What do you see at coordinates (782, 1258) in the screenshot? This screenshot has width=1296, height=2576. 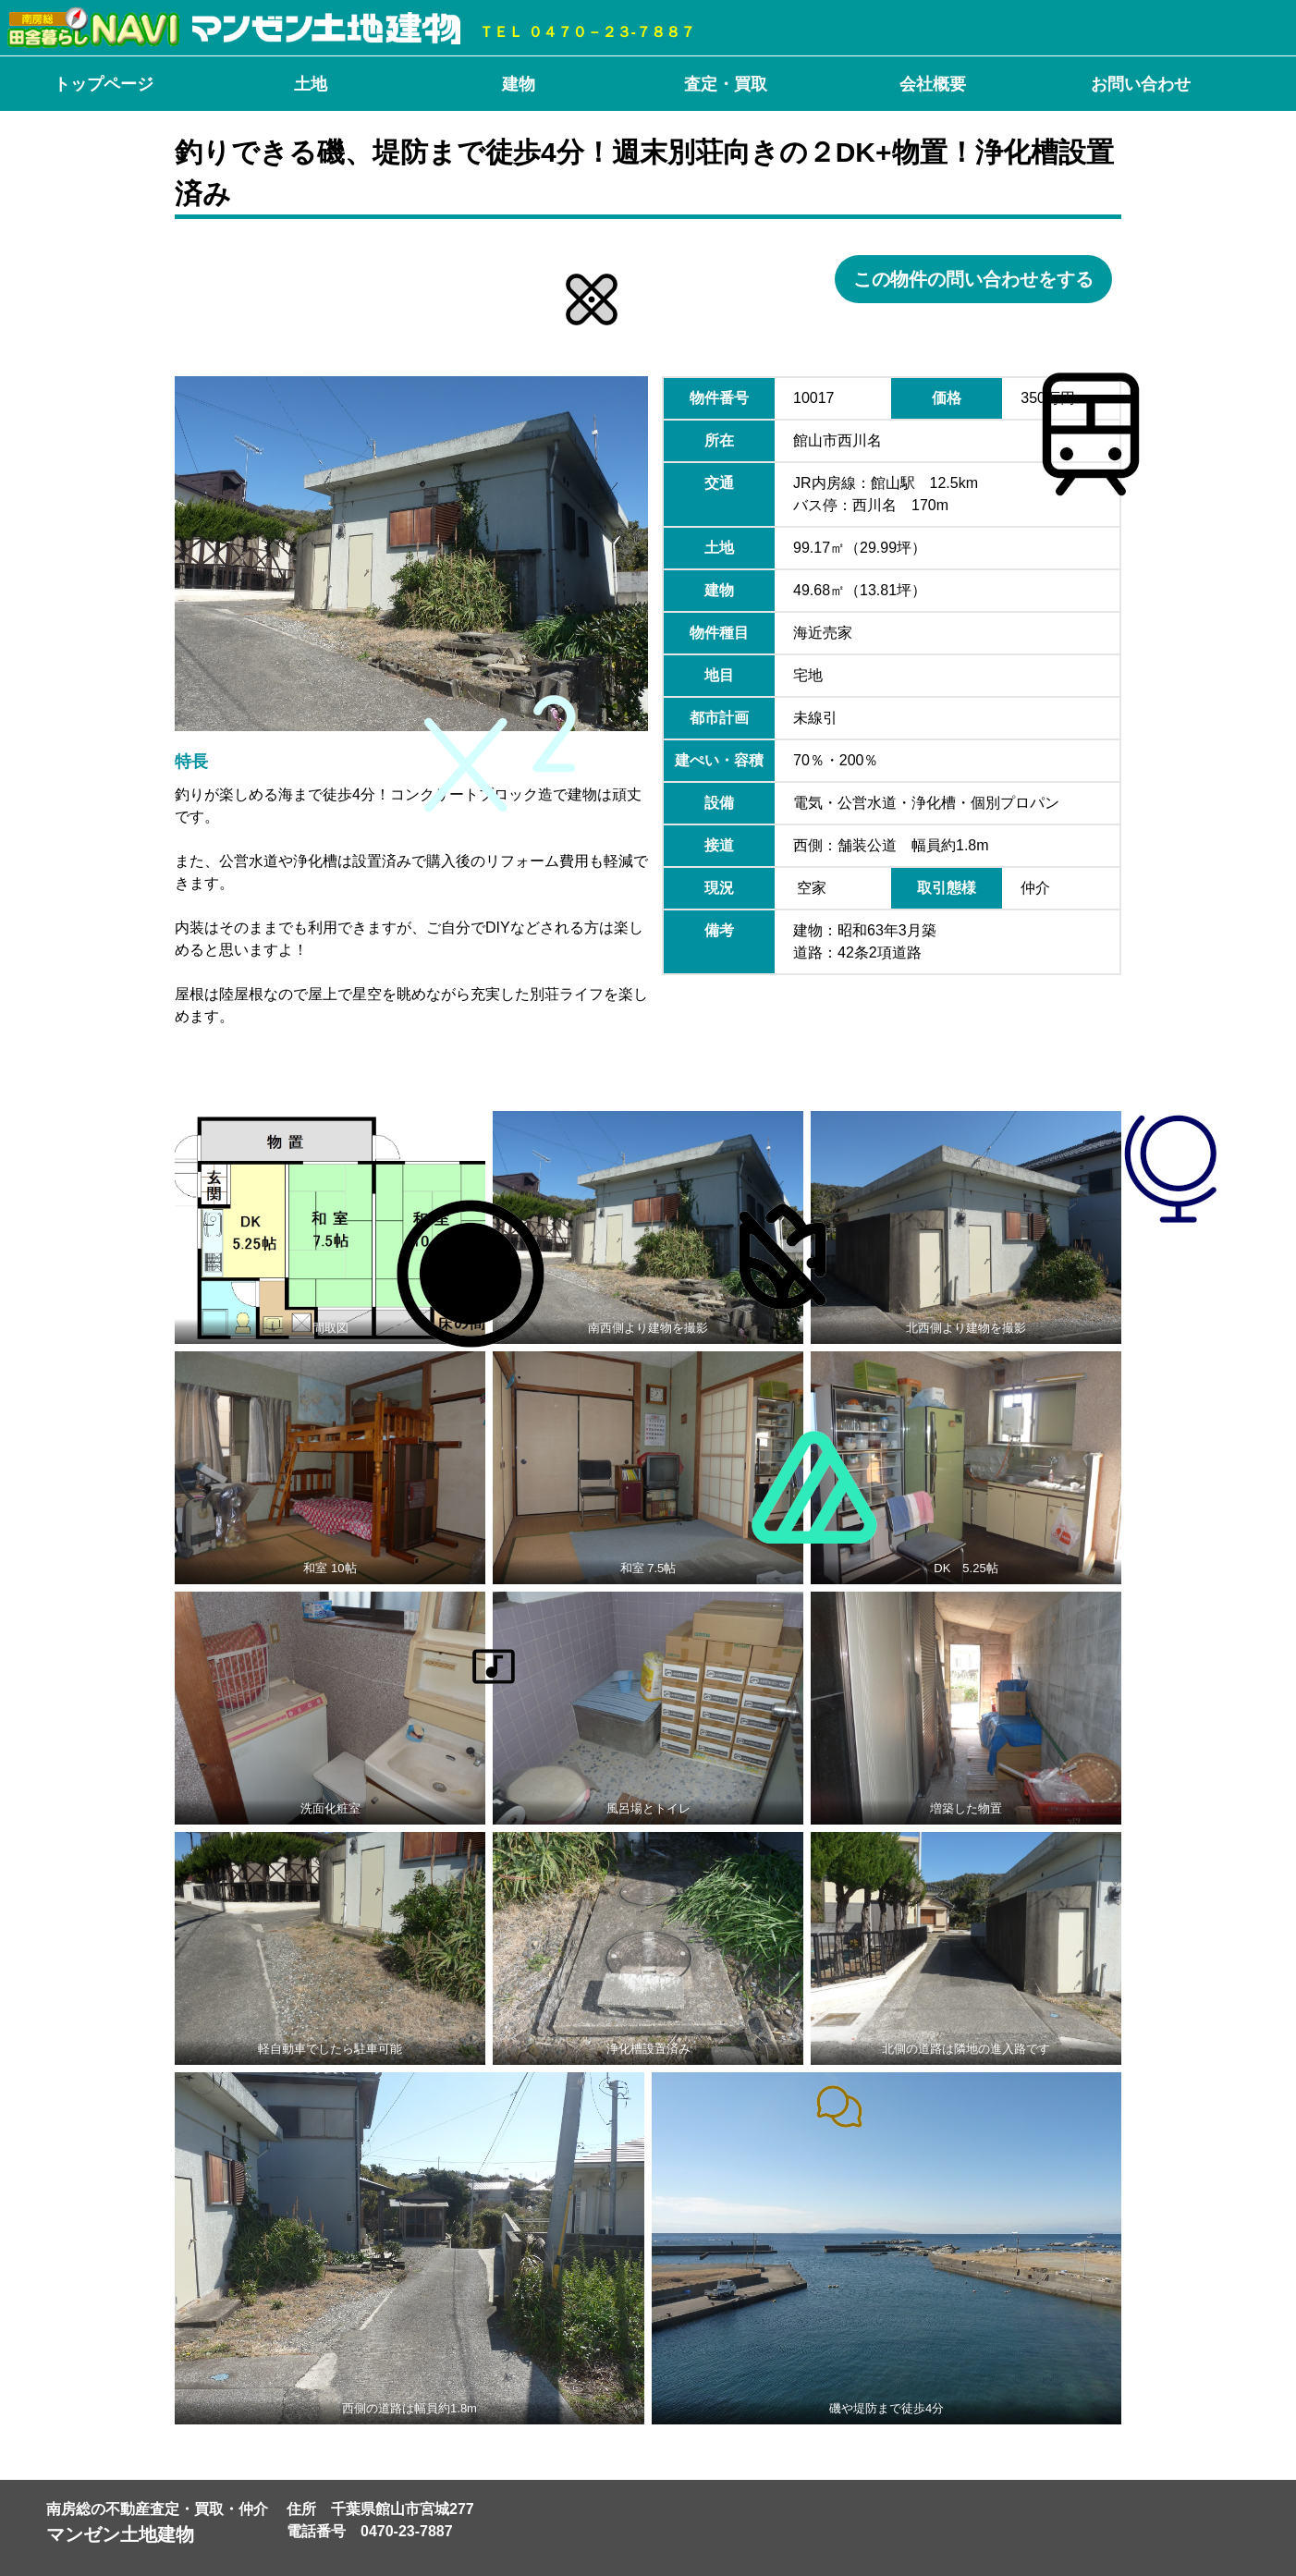 I see `indicates gluten-free or grain-free option` at bounding box center [782, 1258].